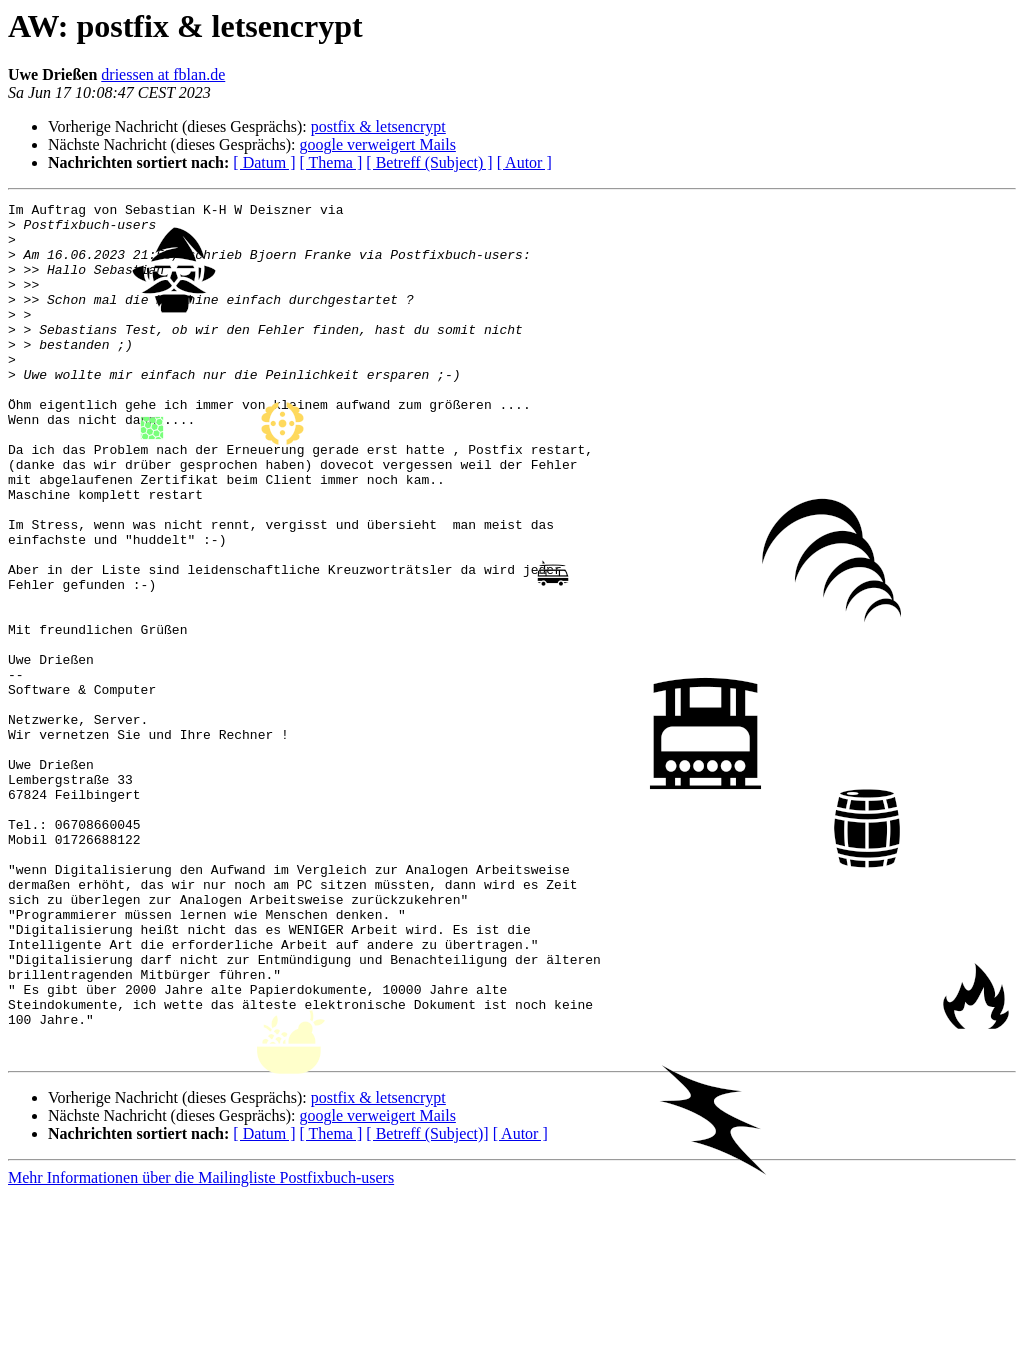 The width and height of the screenshot is (1024, 1366). What do you see at coordinates (713, 1120) in the screenshot?
I see `indicates damage or injury status` at bounding box center [713, 1120].